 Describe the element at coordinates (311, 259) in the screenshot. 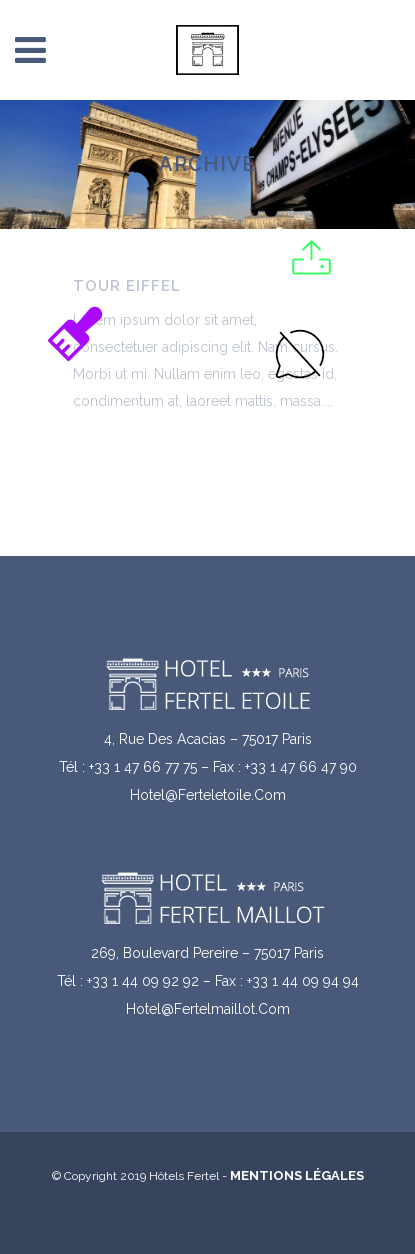

I see `upload a file or document` at that location.